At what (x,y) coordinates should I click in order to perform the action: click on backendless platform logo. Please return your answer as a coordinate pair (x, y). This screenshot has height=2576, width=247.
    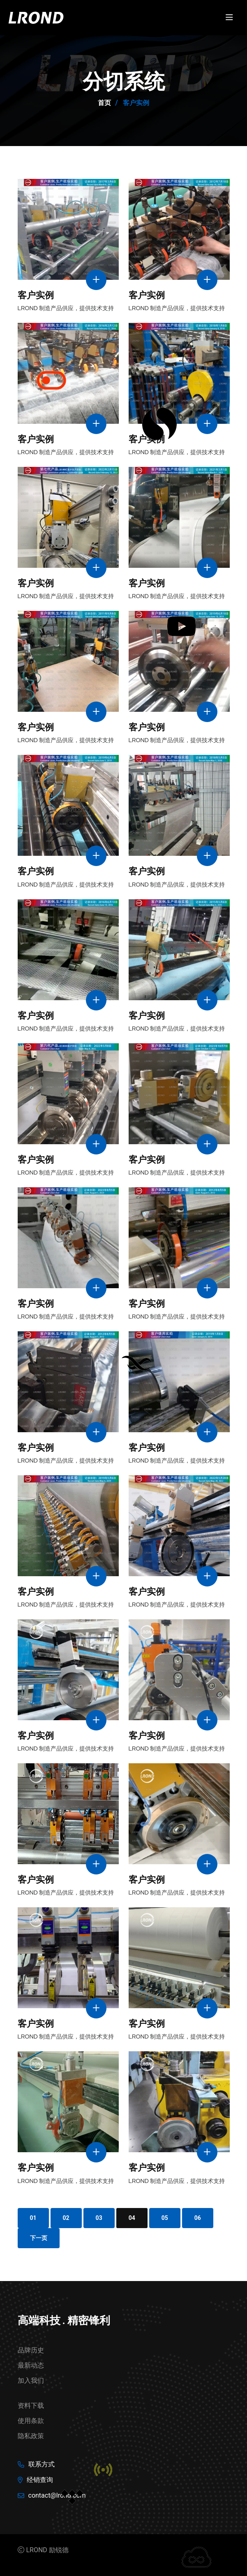
    Looking at the image, I should click on (136, 1363).